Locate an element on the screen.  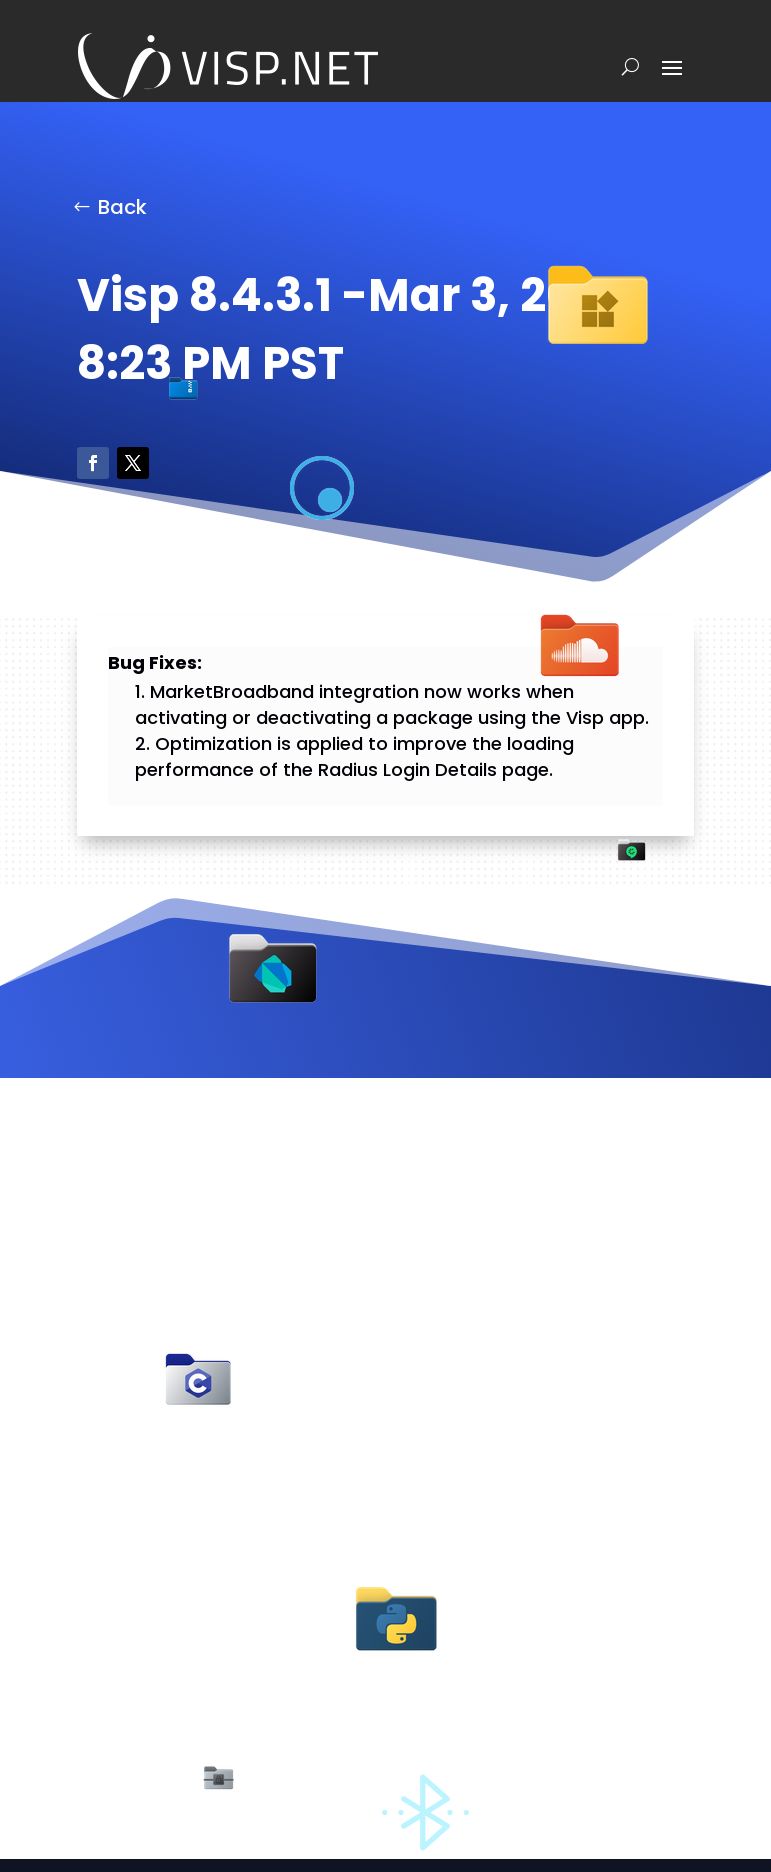
open nanazip compressed archive folder is located at coordinates (183, 389).